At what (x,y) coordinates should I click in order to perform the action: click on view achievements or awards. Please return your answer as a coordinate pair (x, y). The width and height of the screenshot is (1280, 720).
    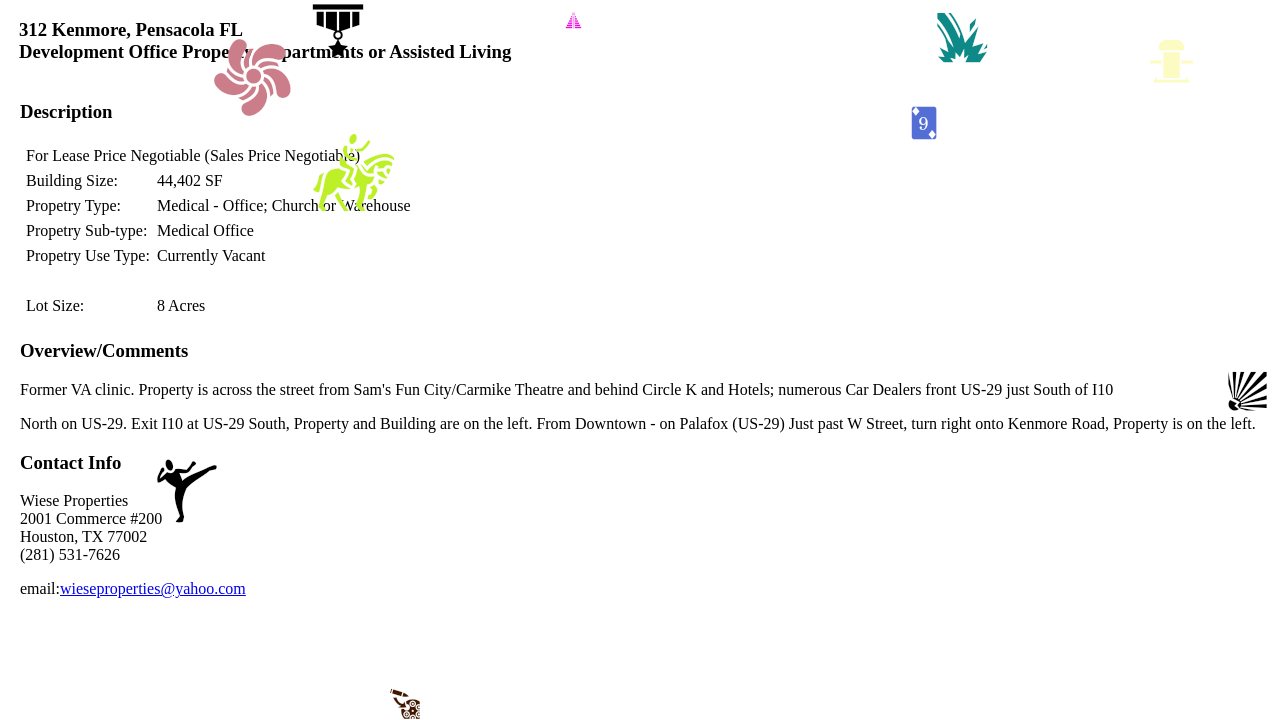
    Looking at the image, I should click on (338, 31).